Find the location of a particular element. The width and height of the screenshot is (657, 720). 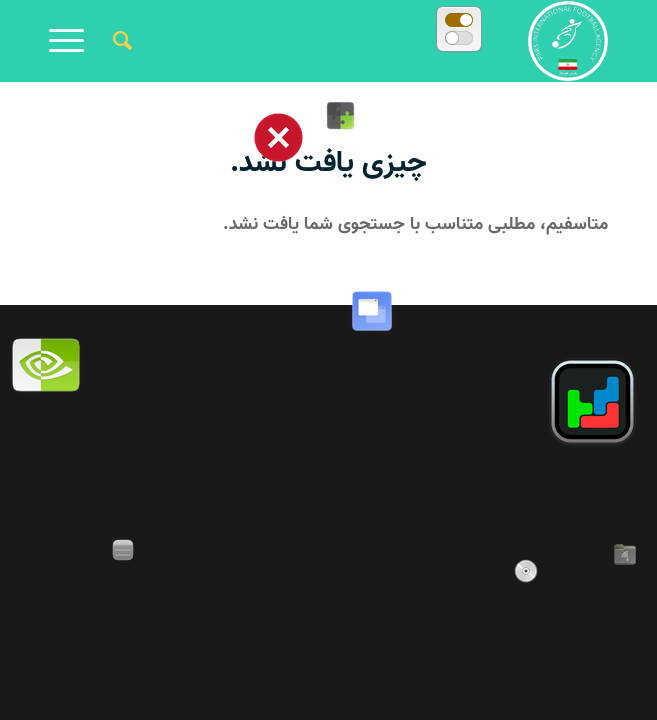

folder synced with insync cloud service is located at coordinates (625, 554).